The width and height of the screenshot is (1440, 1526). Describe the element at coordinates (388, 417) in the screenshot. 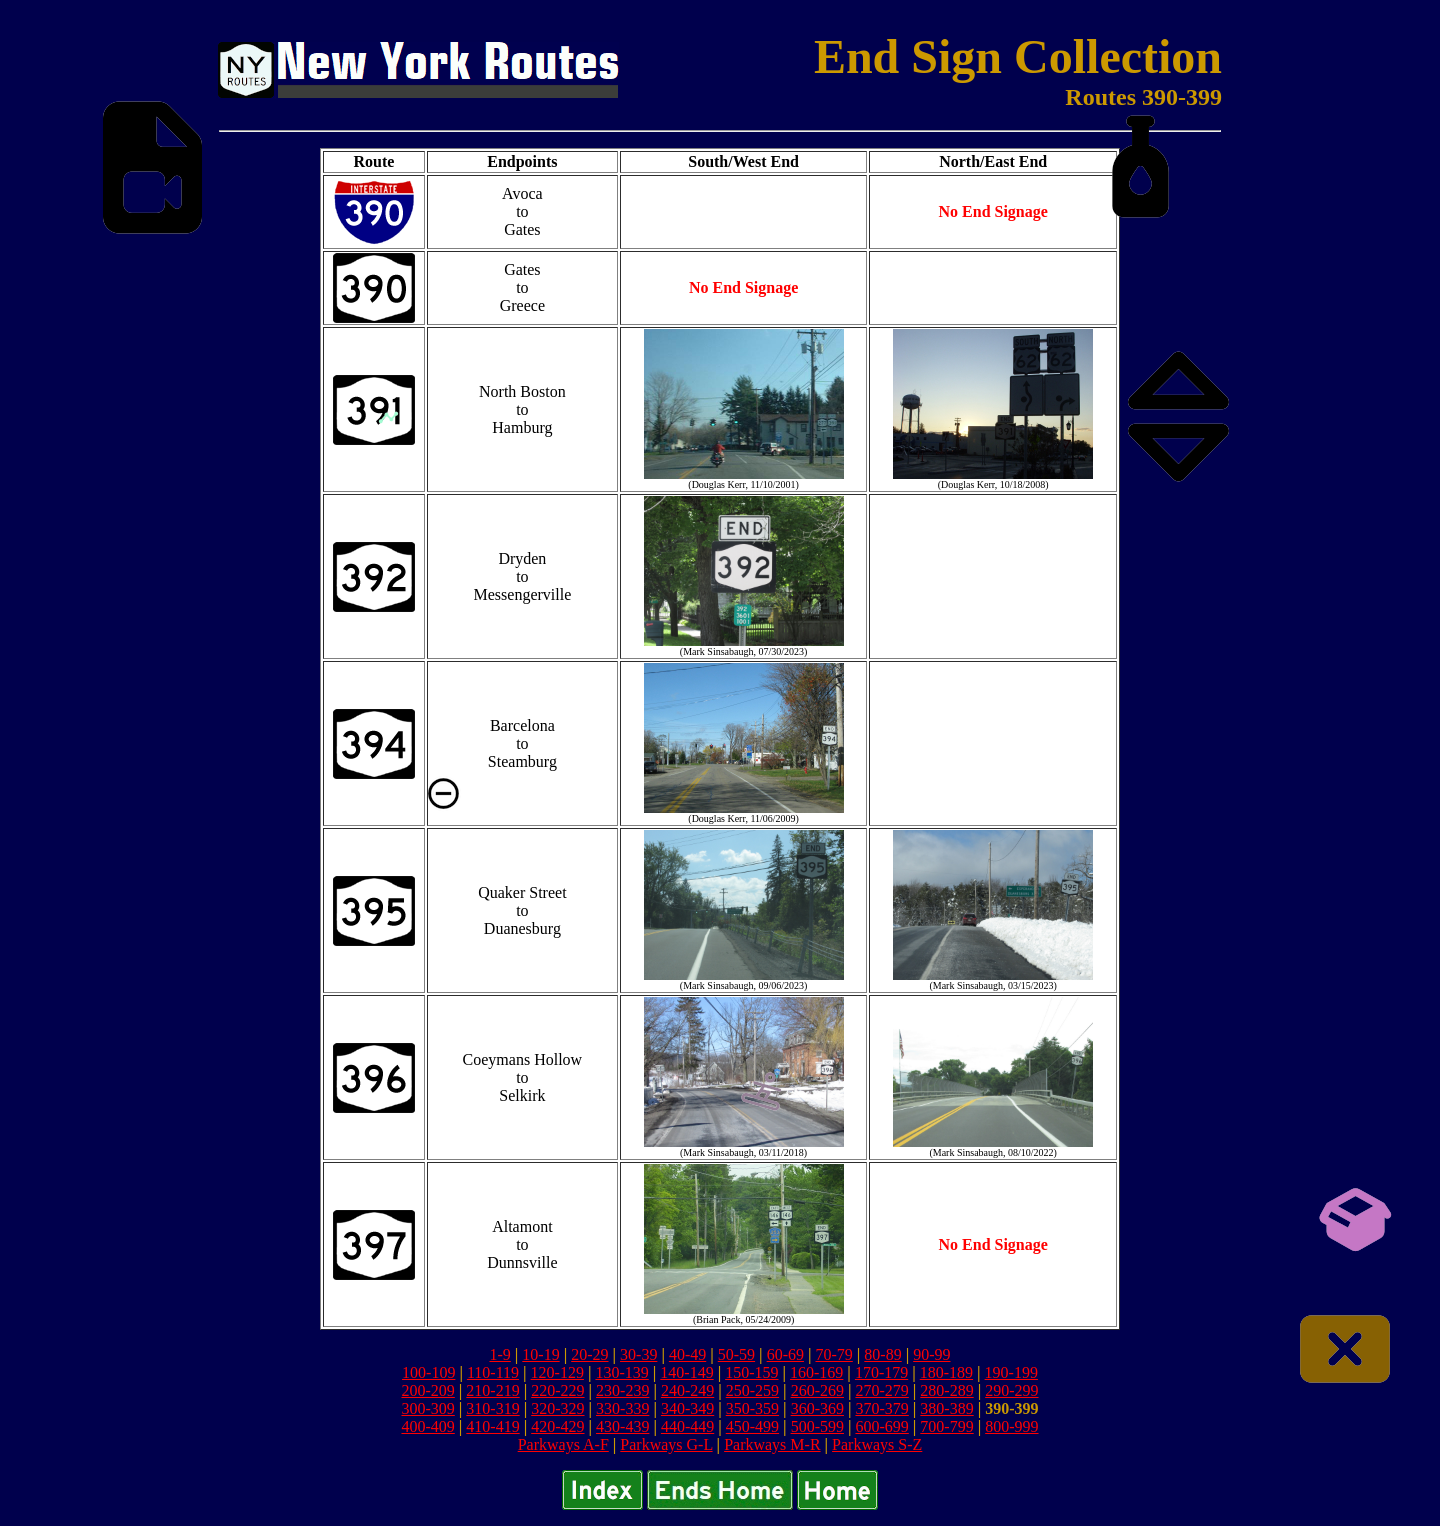

I see `view activity timeline or history` at that location.